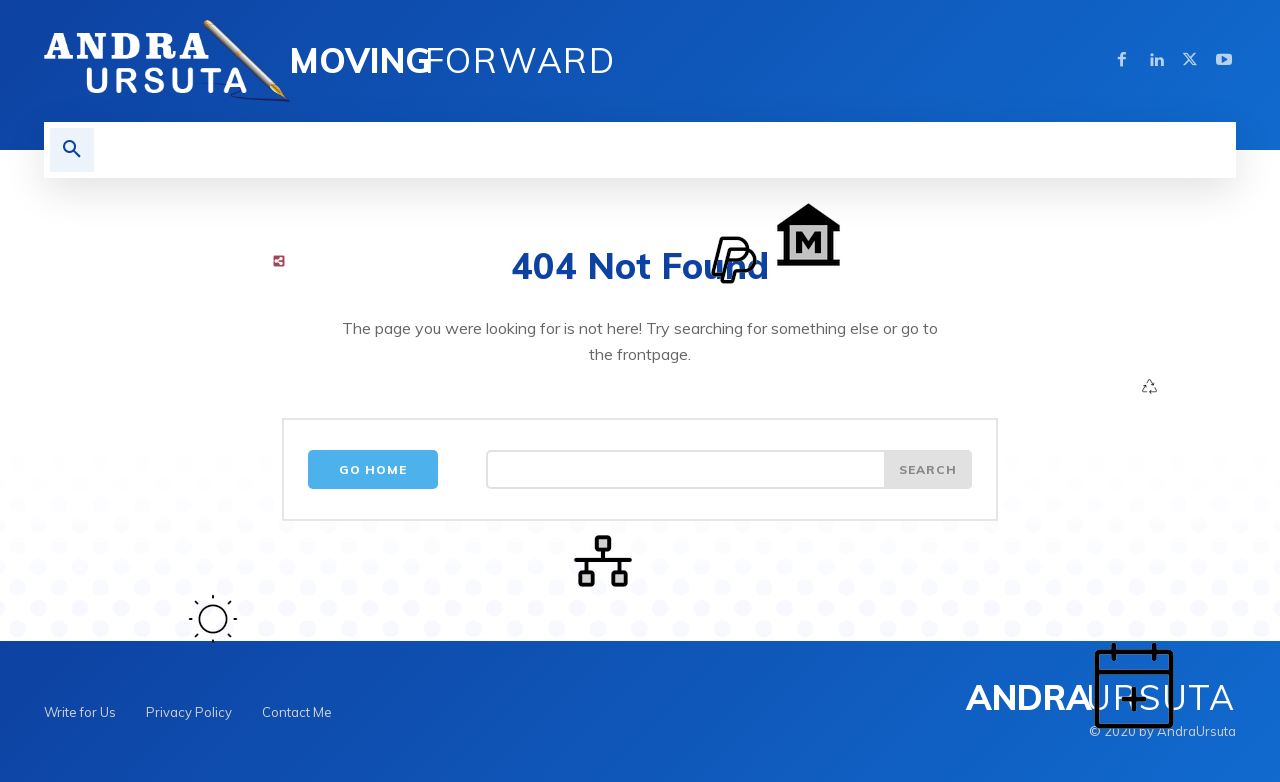  I want to click on reduce screen brightness, so click(213, 619).